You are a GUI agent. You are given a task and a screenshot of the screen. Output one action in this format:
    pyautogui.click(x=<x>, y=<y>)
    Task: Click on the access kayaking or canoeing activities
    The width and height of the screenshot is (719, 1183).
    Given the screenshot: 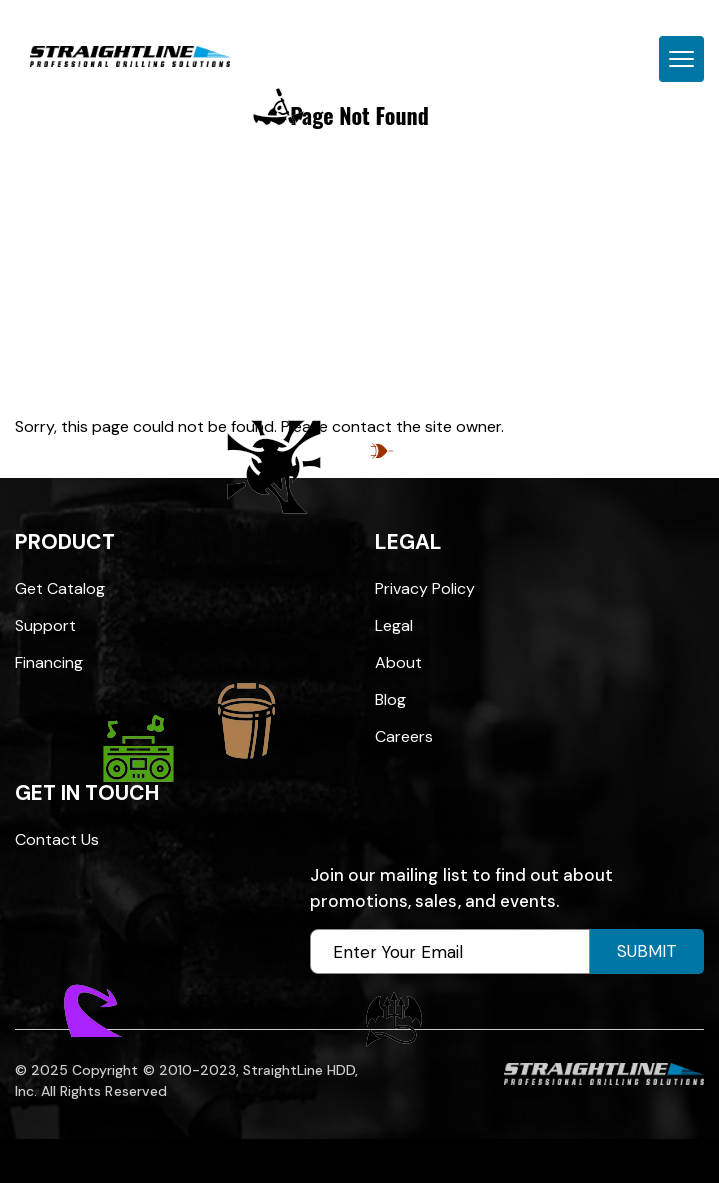 What is the action you would take?
    pyautogui.click(x=278, y=108)
    